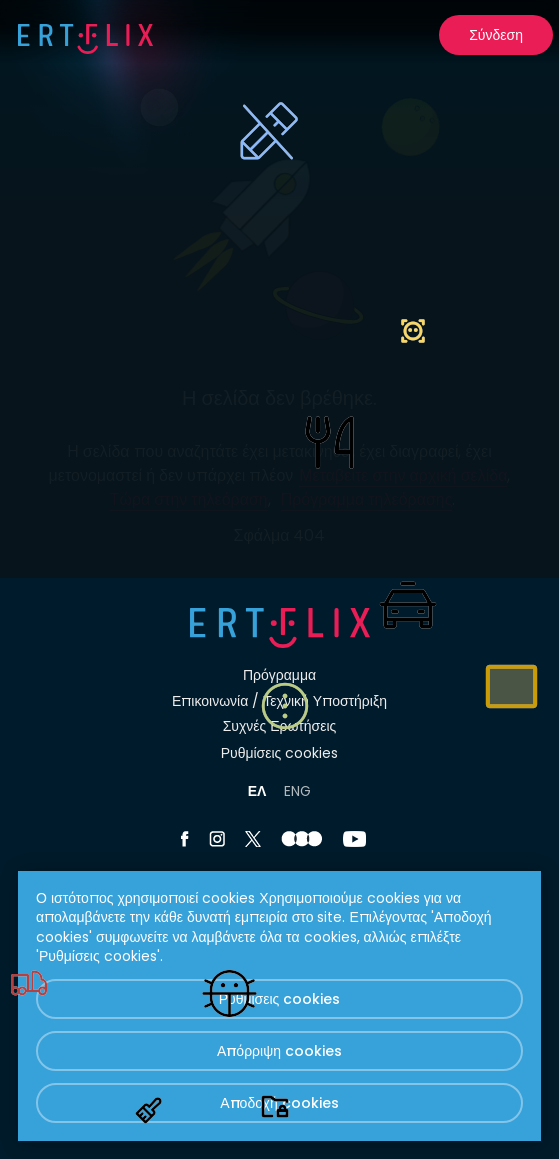  Describe the element at coordinates (275, 1106) in the screenshot. I see `access a password-protected folder` at that location.